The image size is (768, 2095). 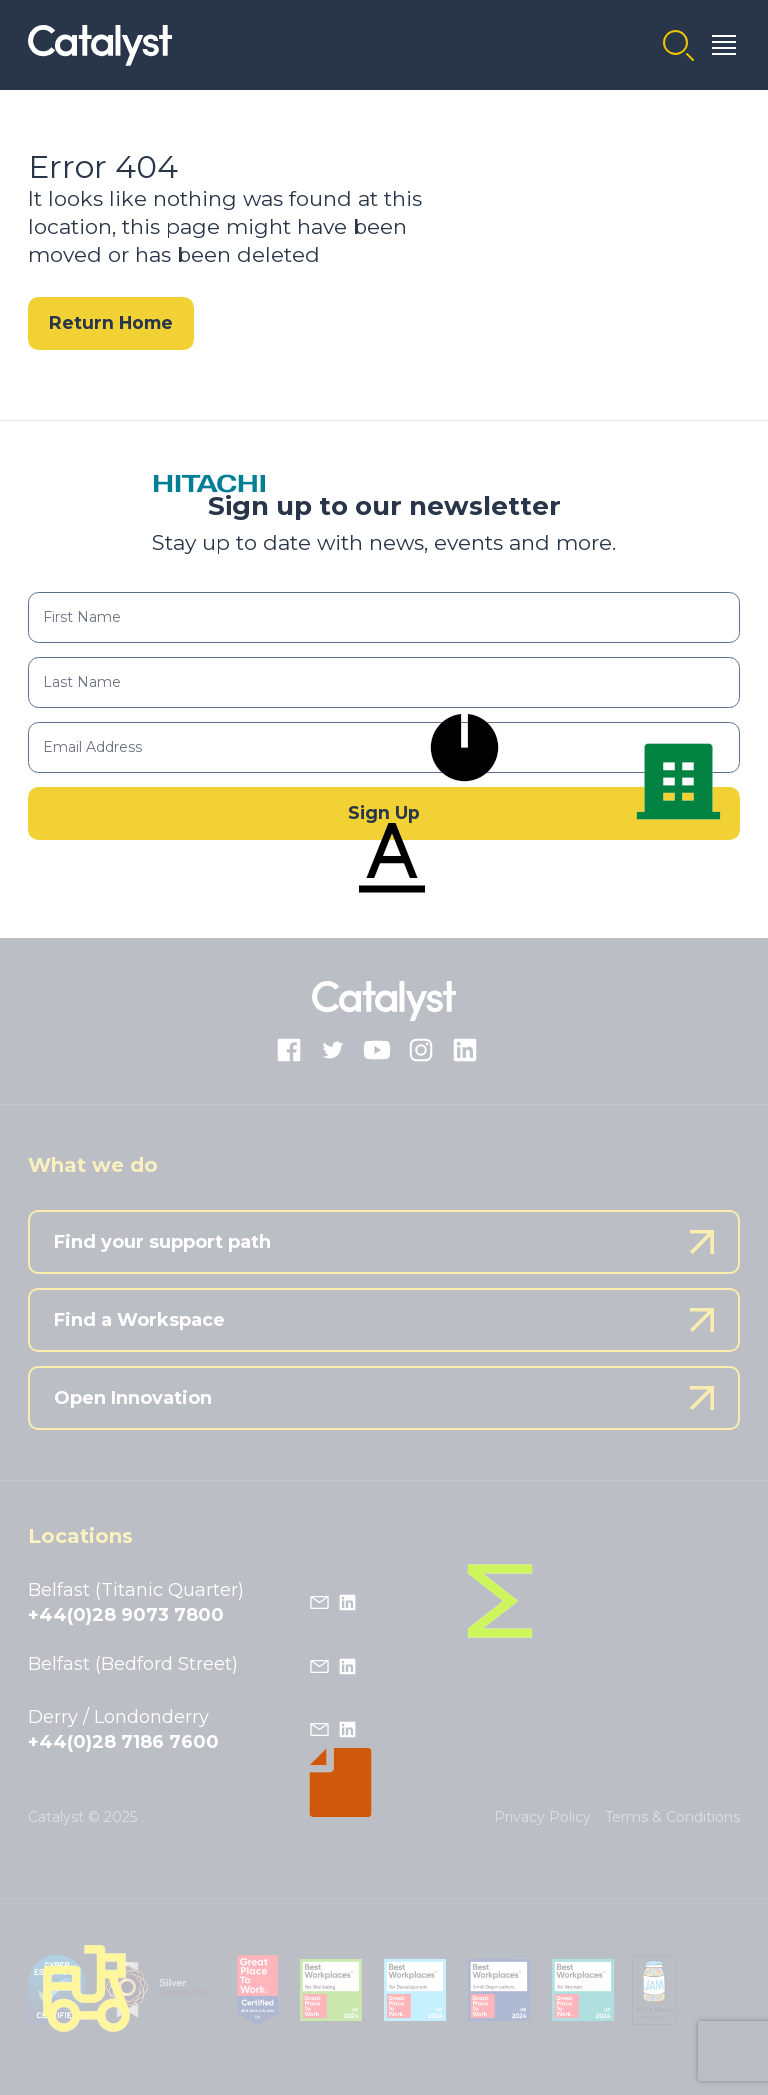 What do you see at coordinates (464, 747) in the screenshot?
I see `power off or shut down the device` at bounding box center [464, 747].